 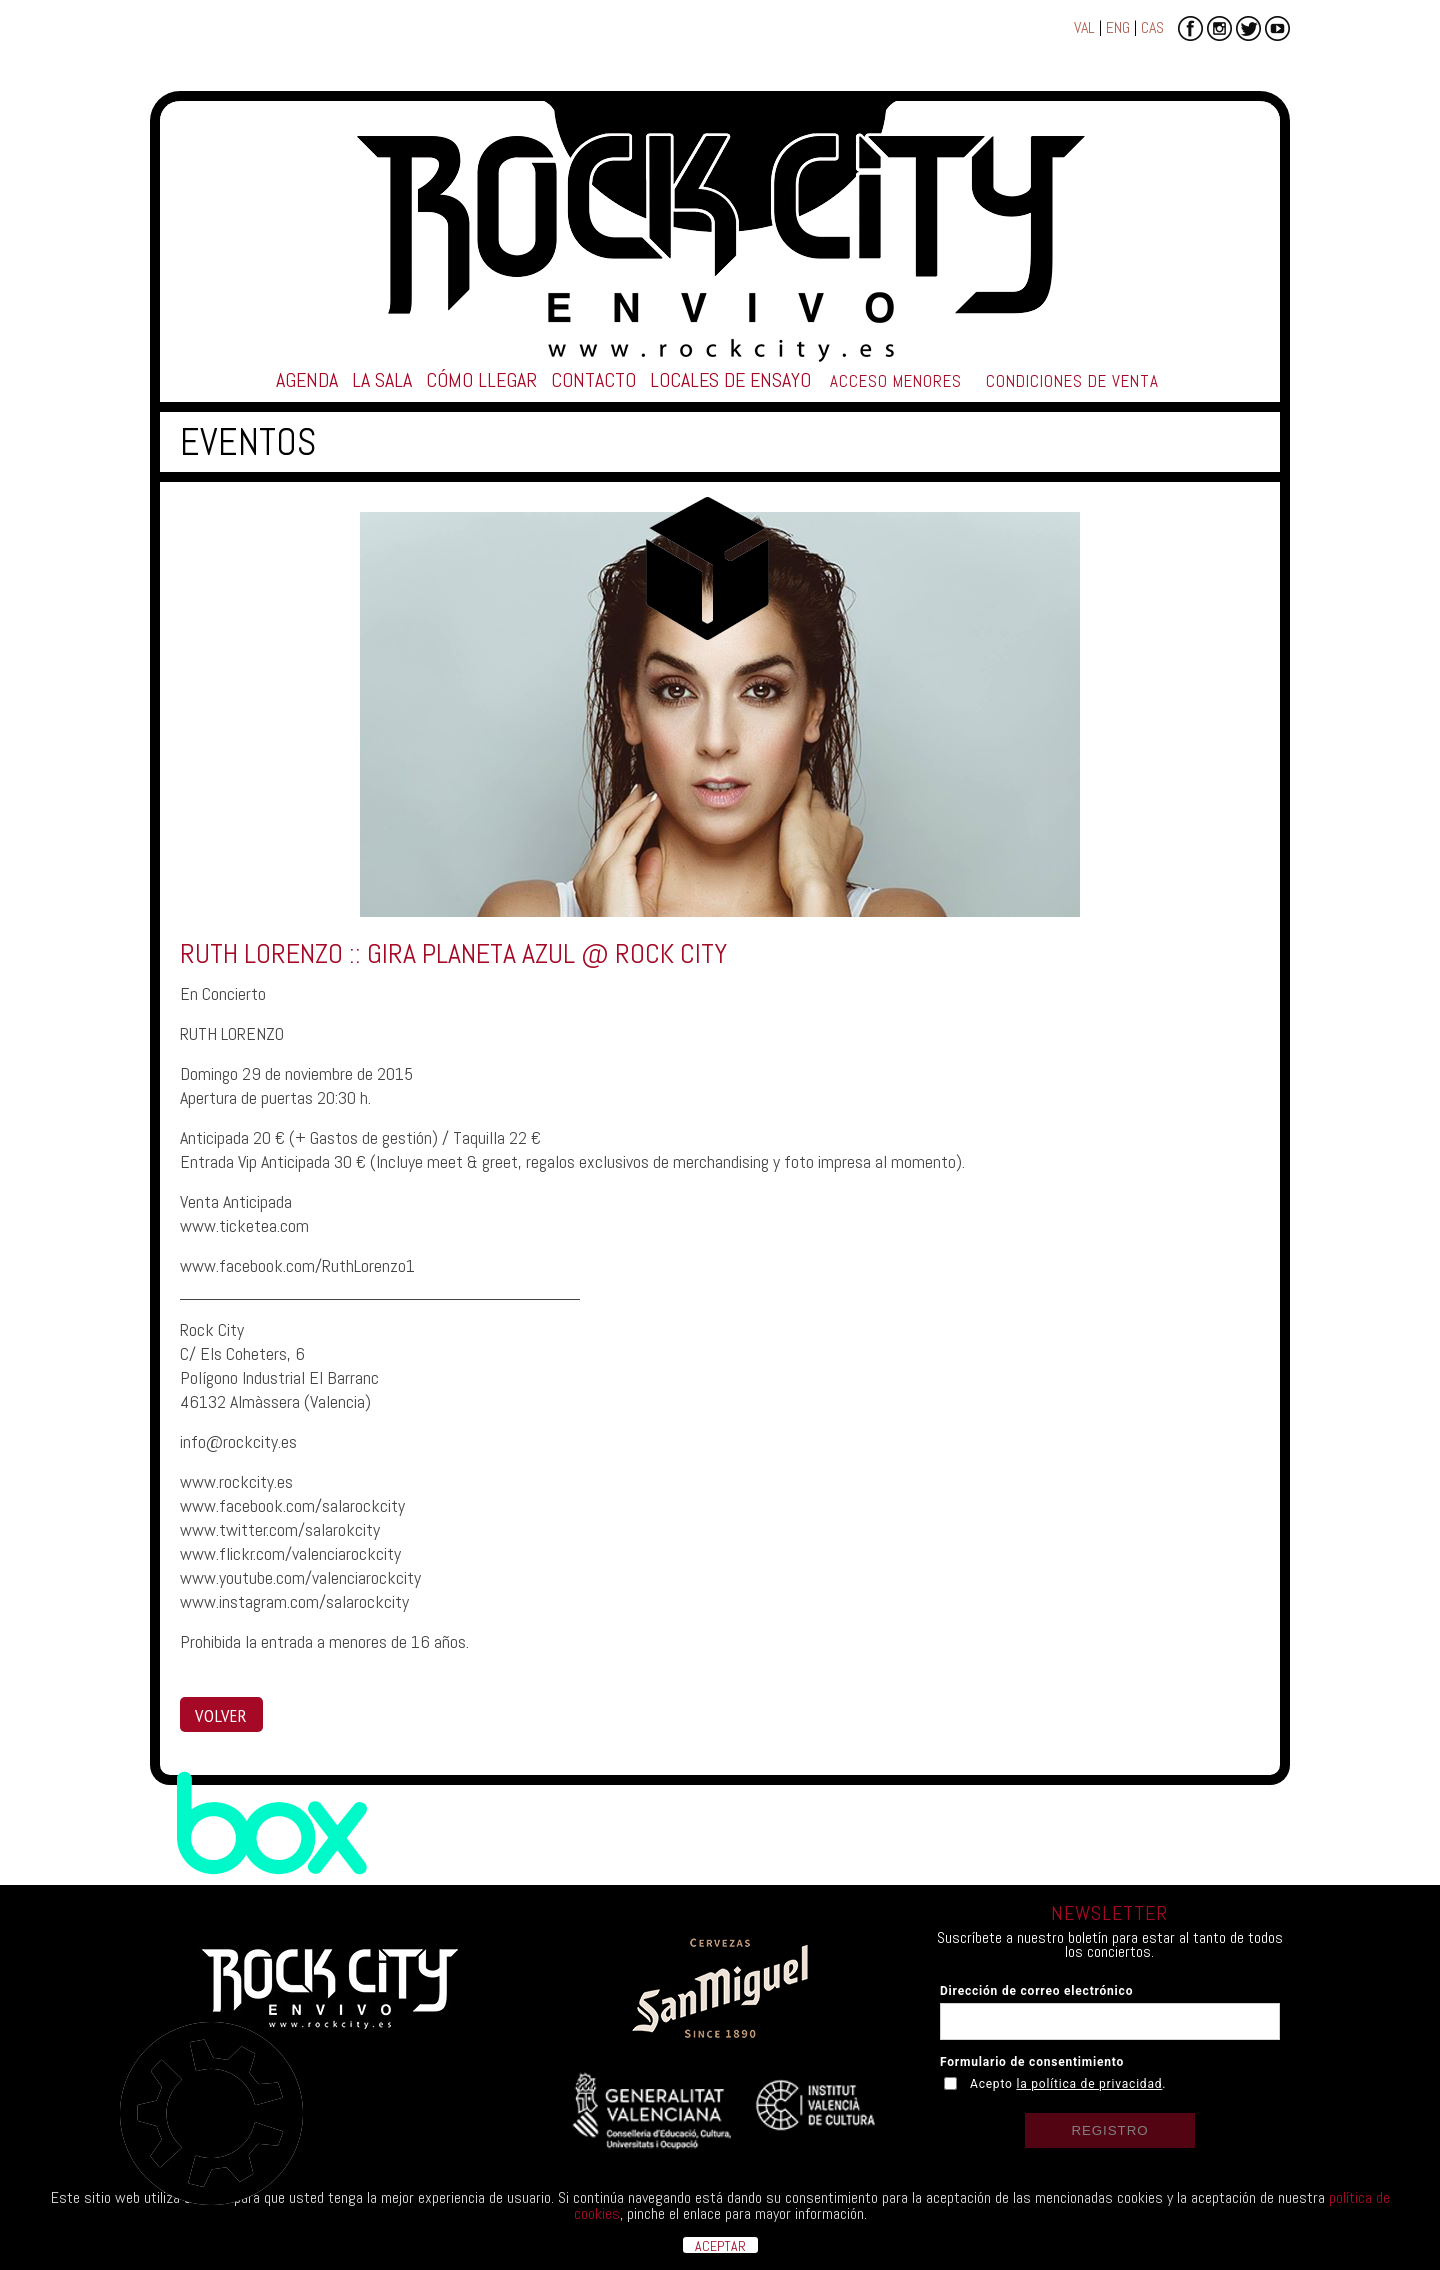 What do you see at coordinates (272, 1823) in the screenshot?
I see `open Box cloud storage app` at bounding box center [272, 1823].